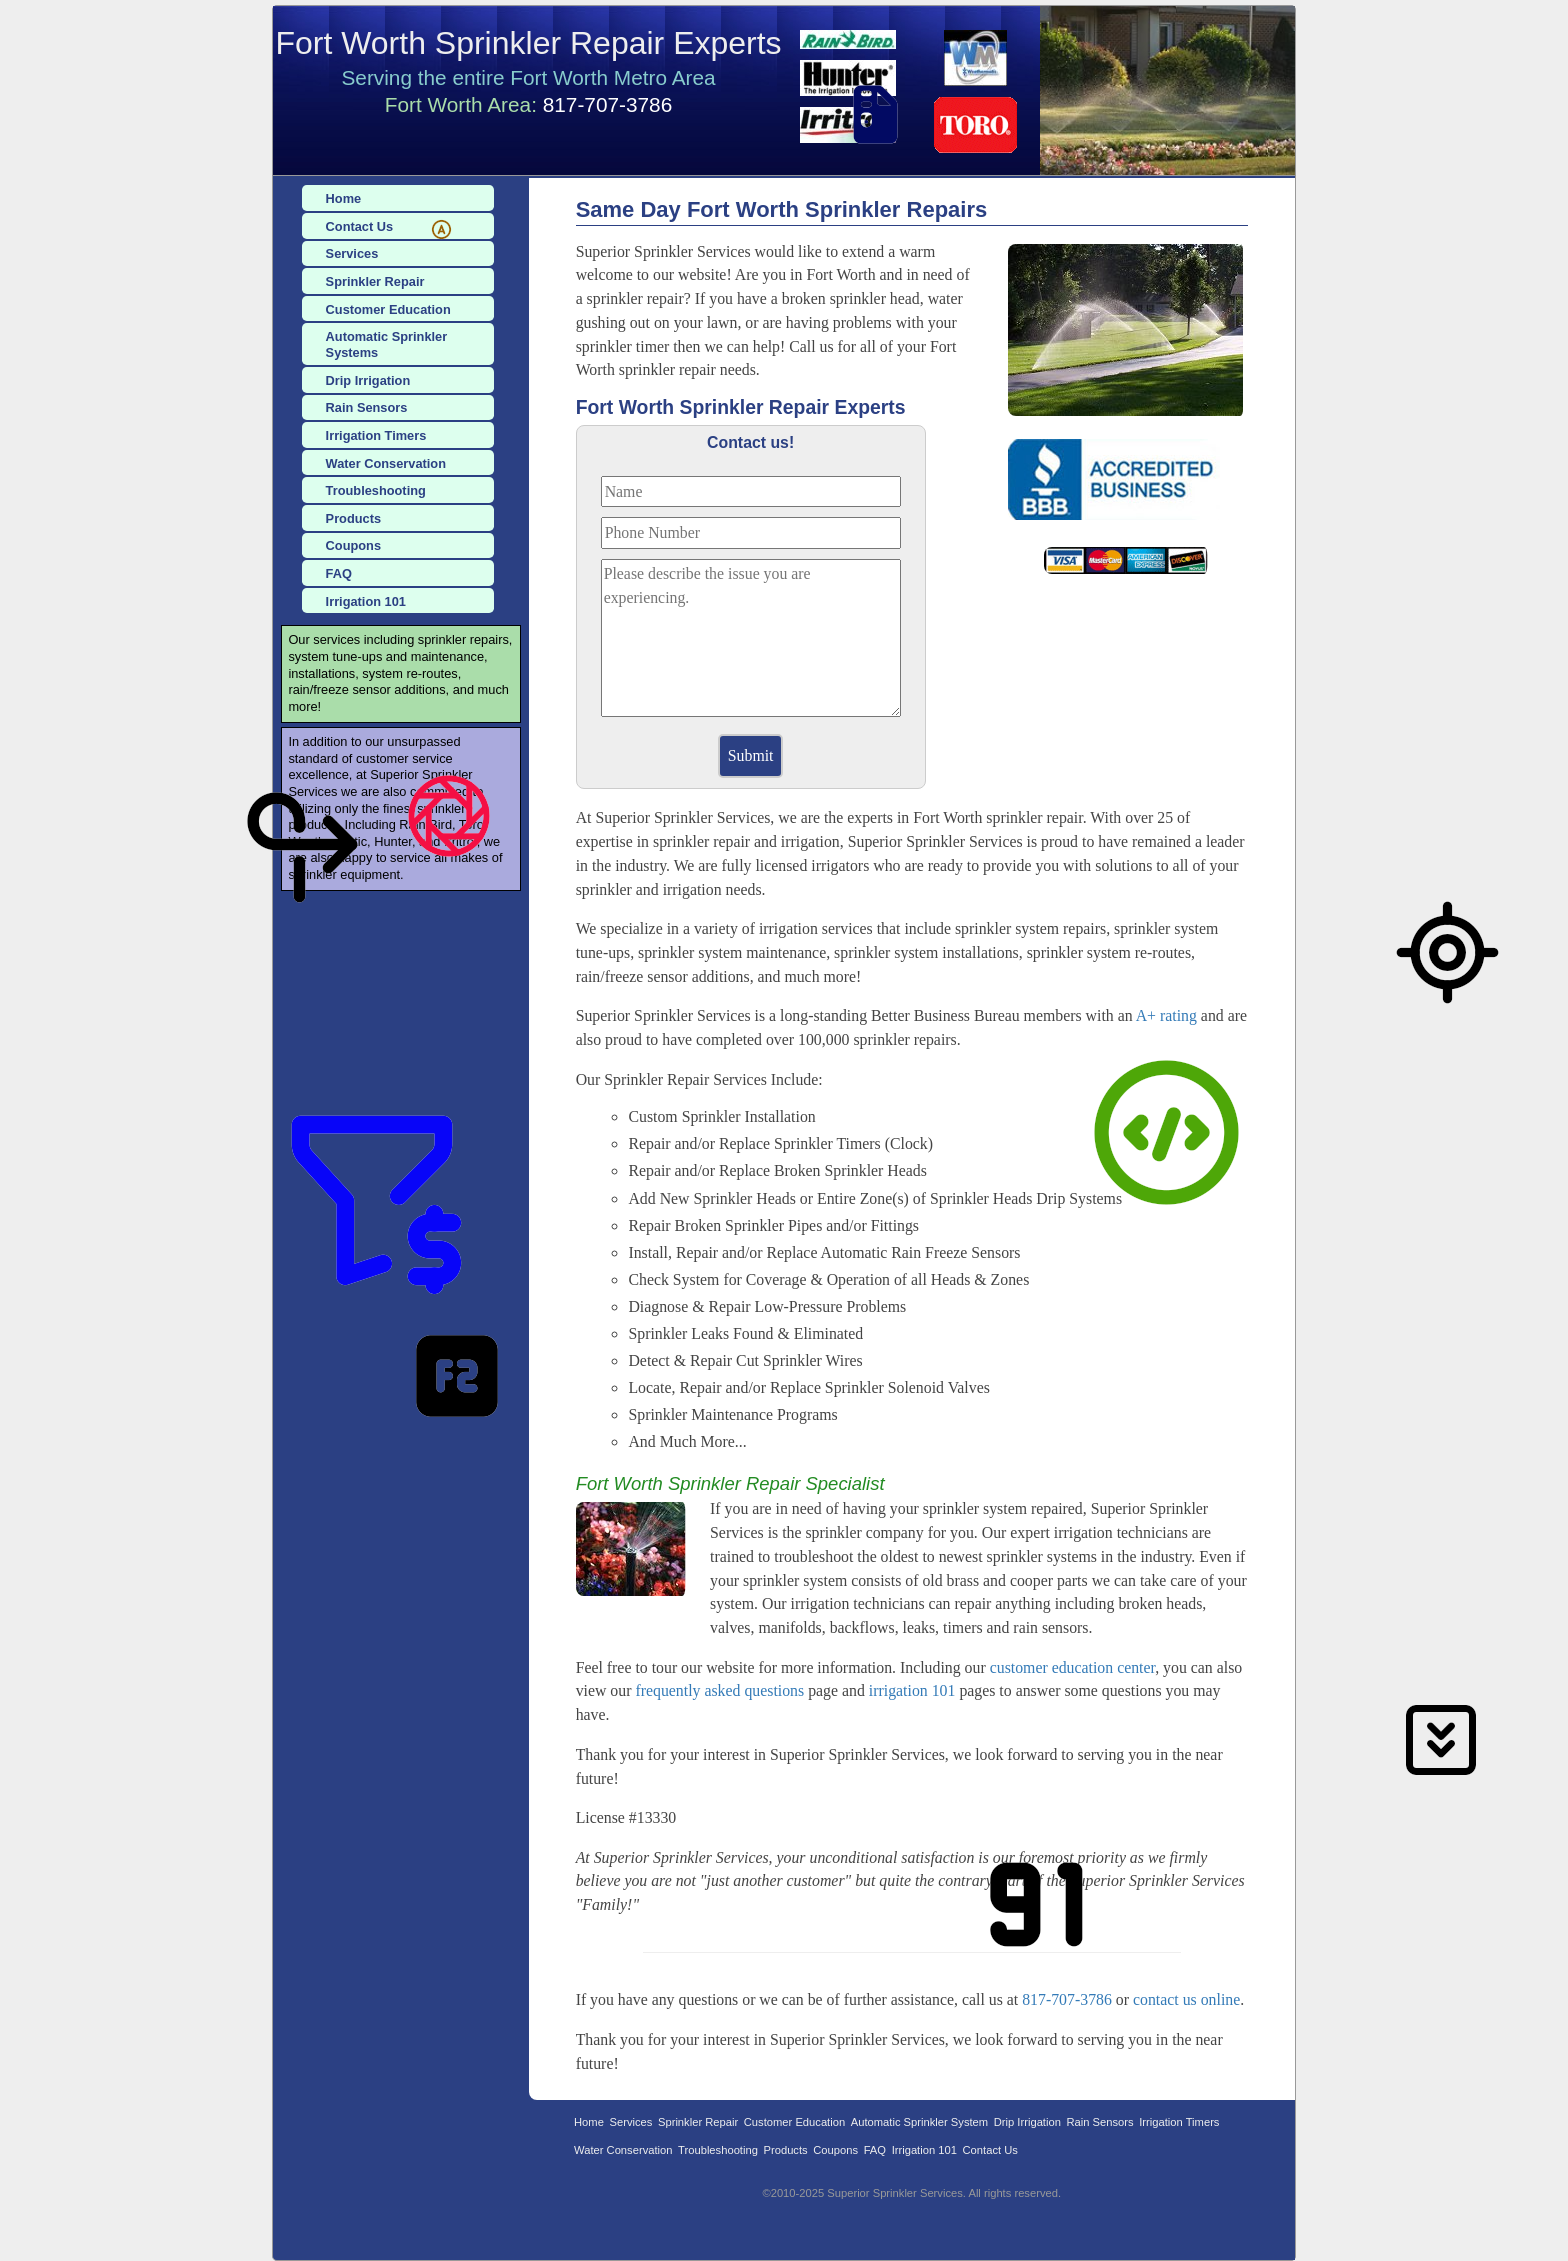  I want to click on filter results by price or cost, so click(372, 1196).